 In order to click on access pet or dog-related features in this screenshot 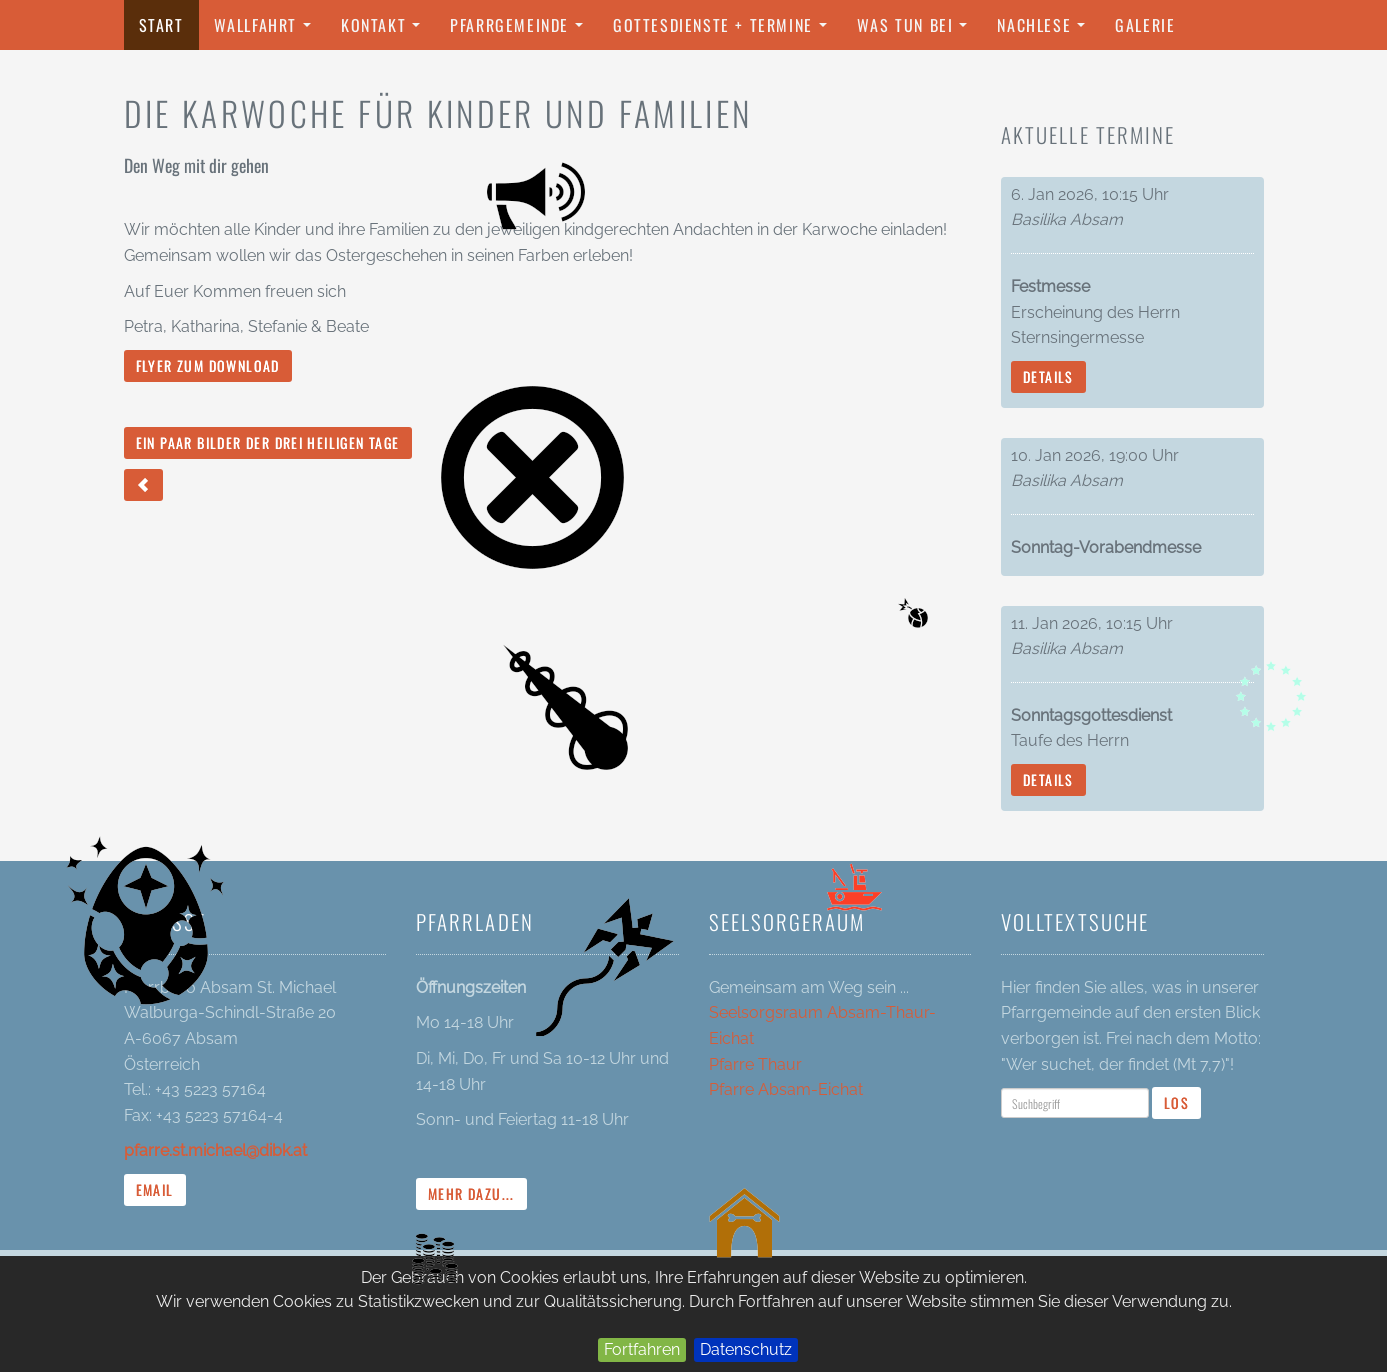, I will do `click(744, 1222)`.